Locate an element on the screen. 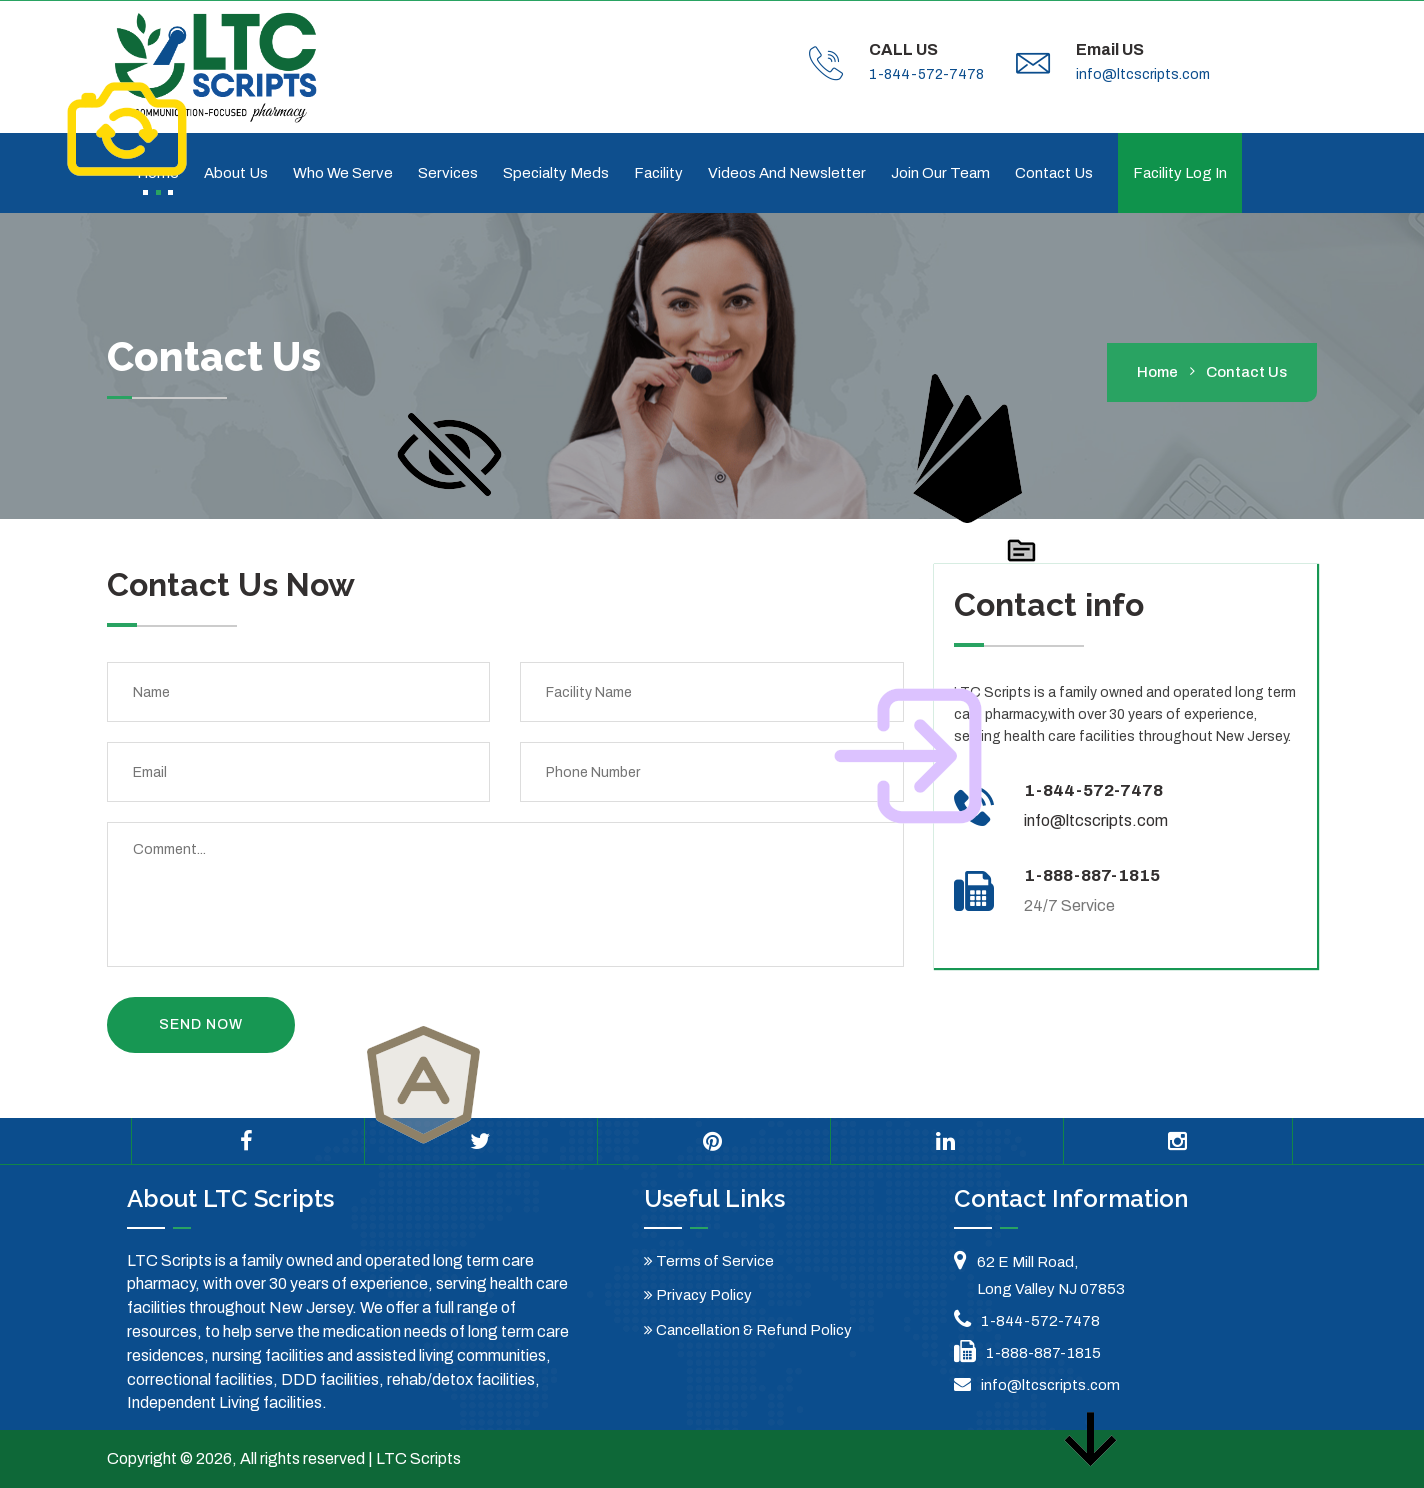 The height and width of the screenshot is (1488, 1424). switch between front and rear camera is located at coordinates (127, 129).